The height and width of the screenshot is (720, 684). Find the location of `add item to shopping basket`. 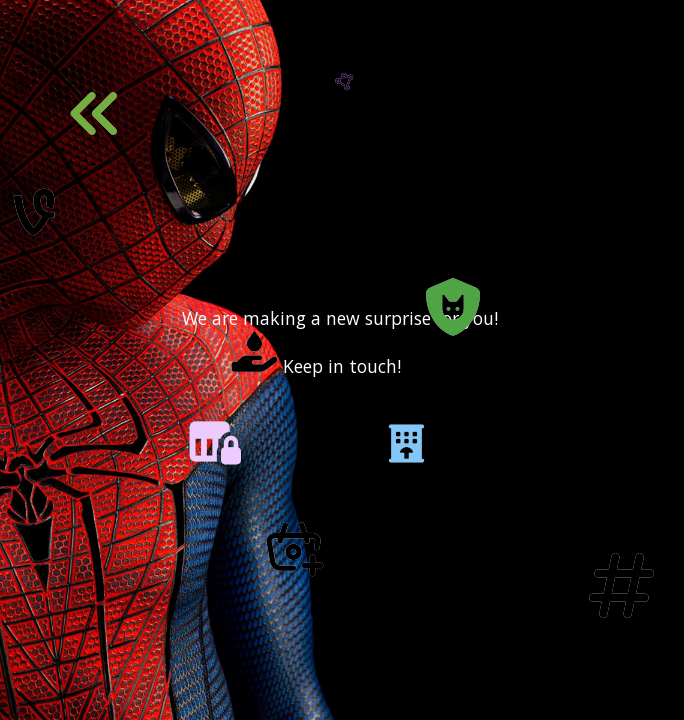

add item to shopping basket is located at coordinates (293, 546).